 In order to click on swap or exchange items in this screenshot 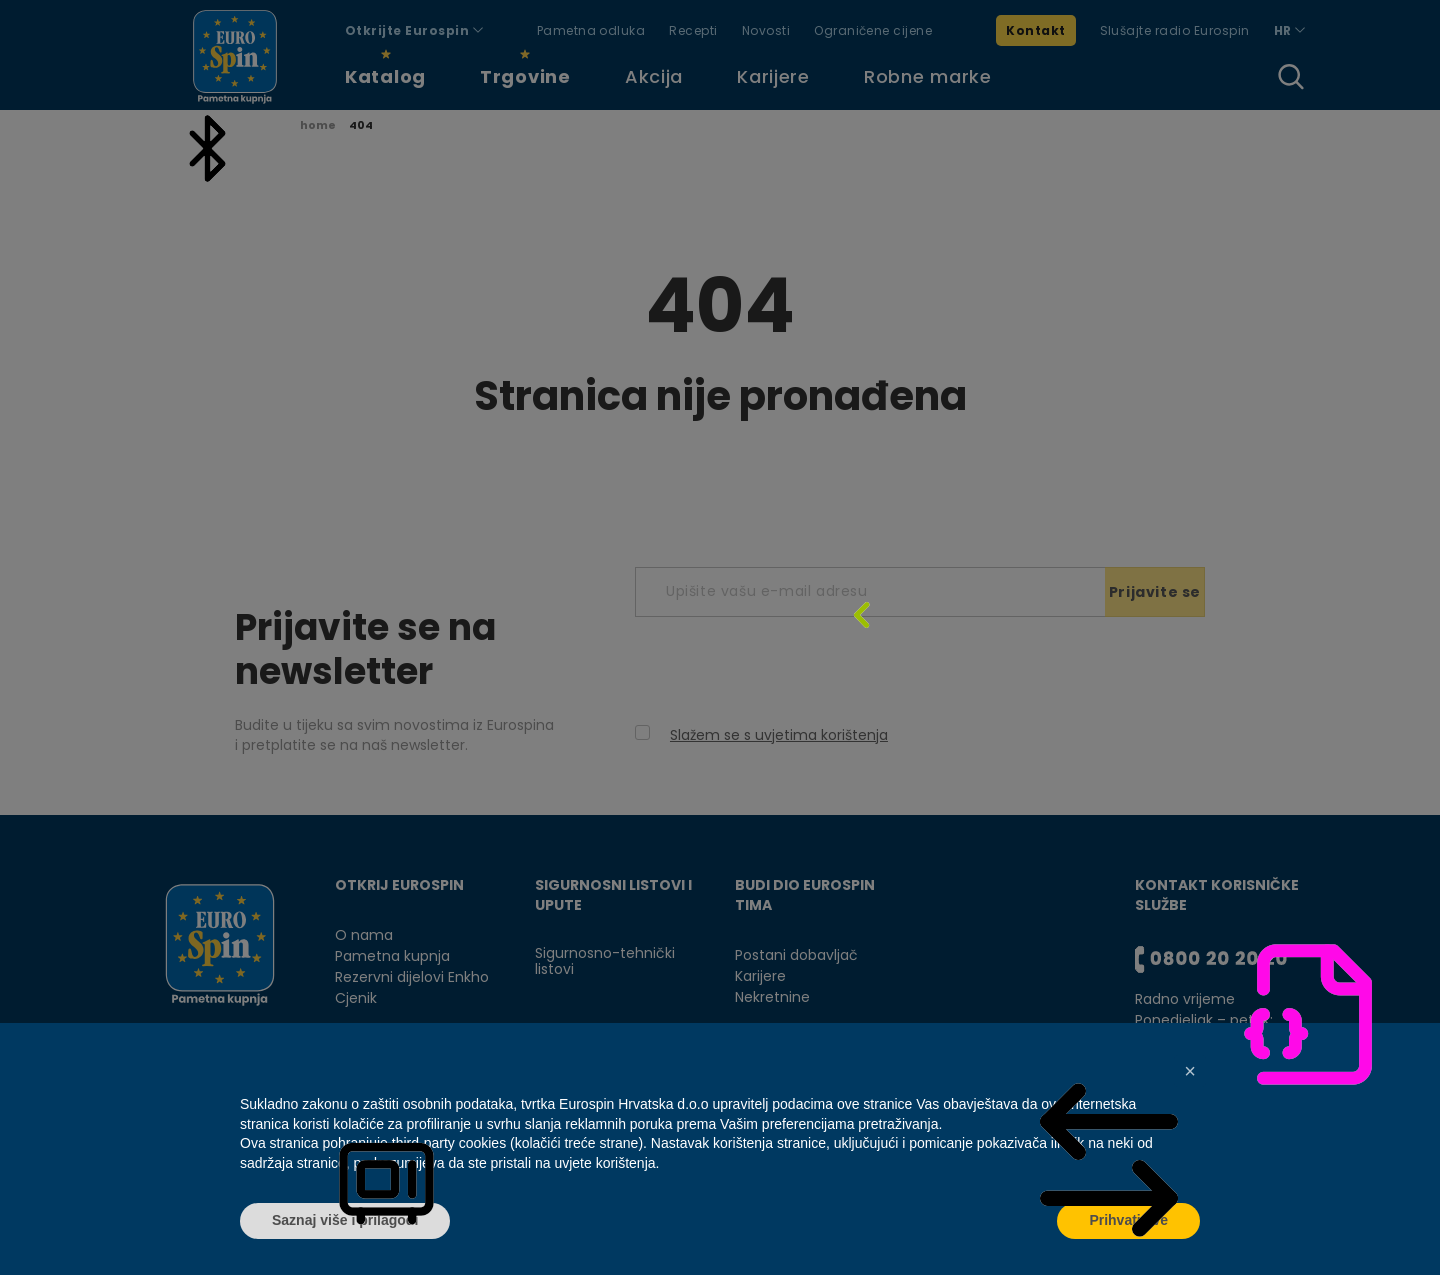, I will do `click(1109, 1160)`.